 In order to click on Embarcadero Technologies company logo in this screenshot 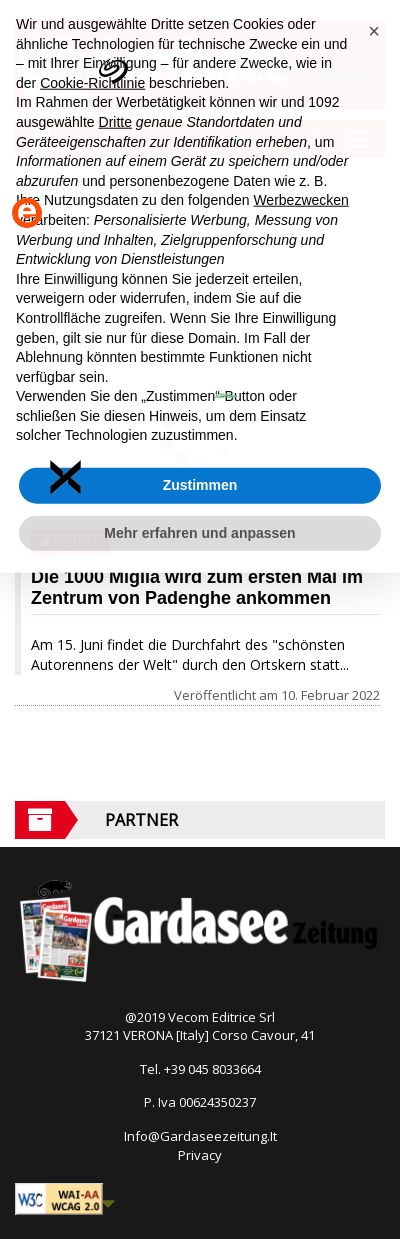, I will do `click(27, 213)`.